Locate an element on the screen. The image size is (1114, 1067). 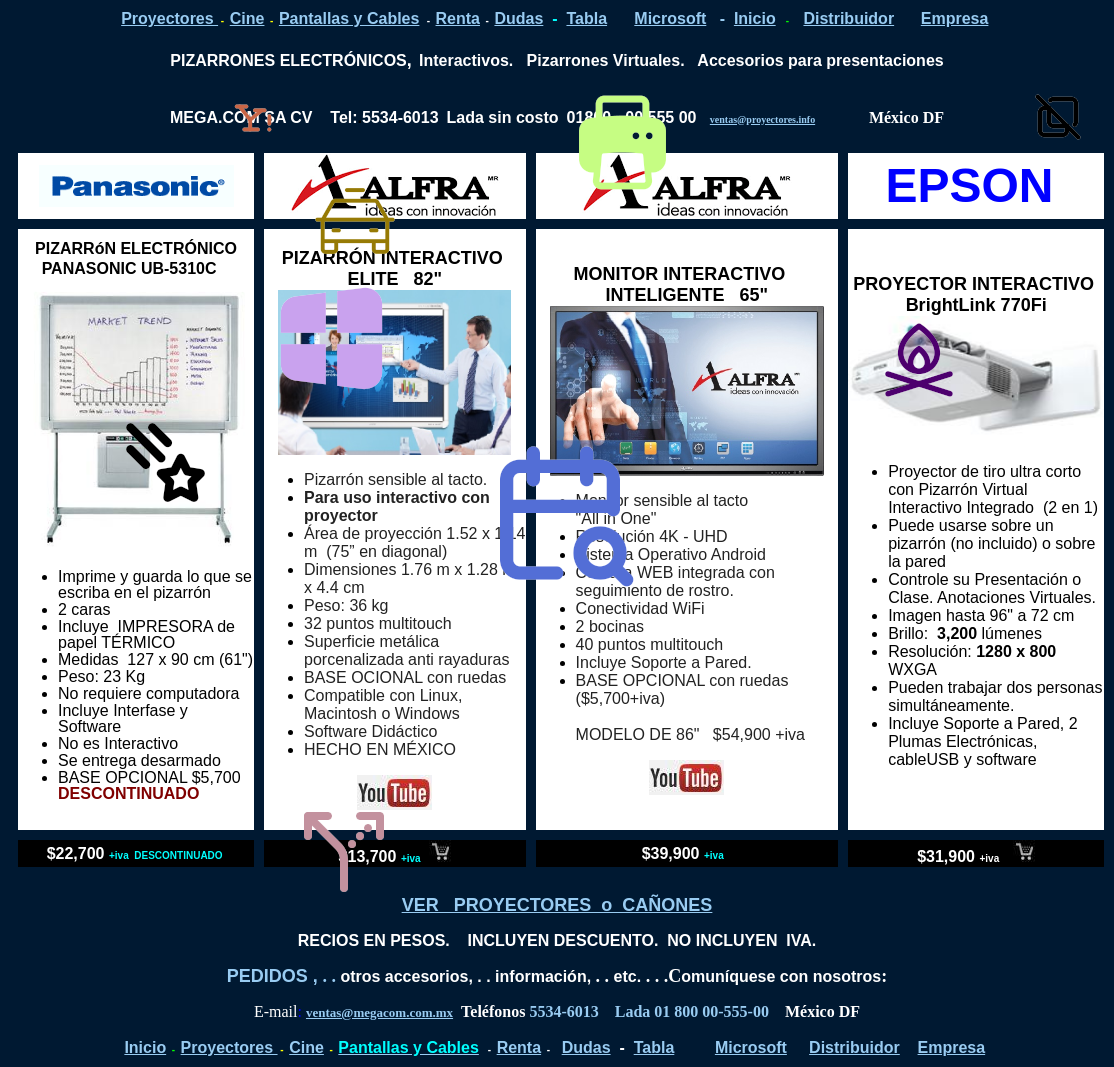
contact or locate emergency services is located at coordinates (355, 225).